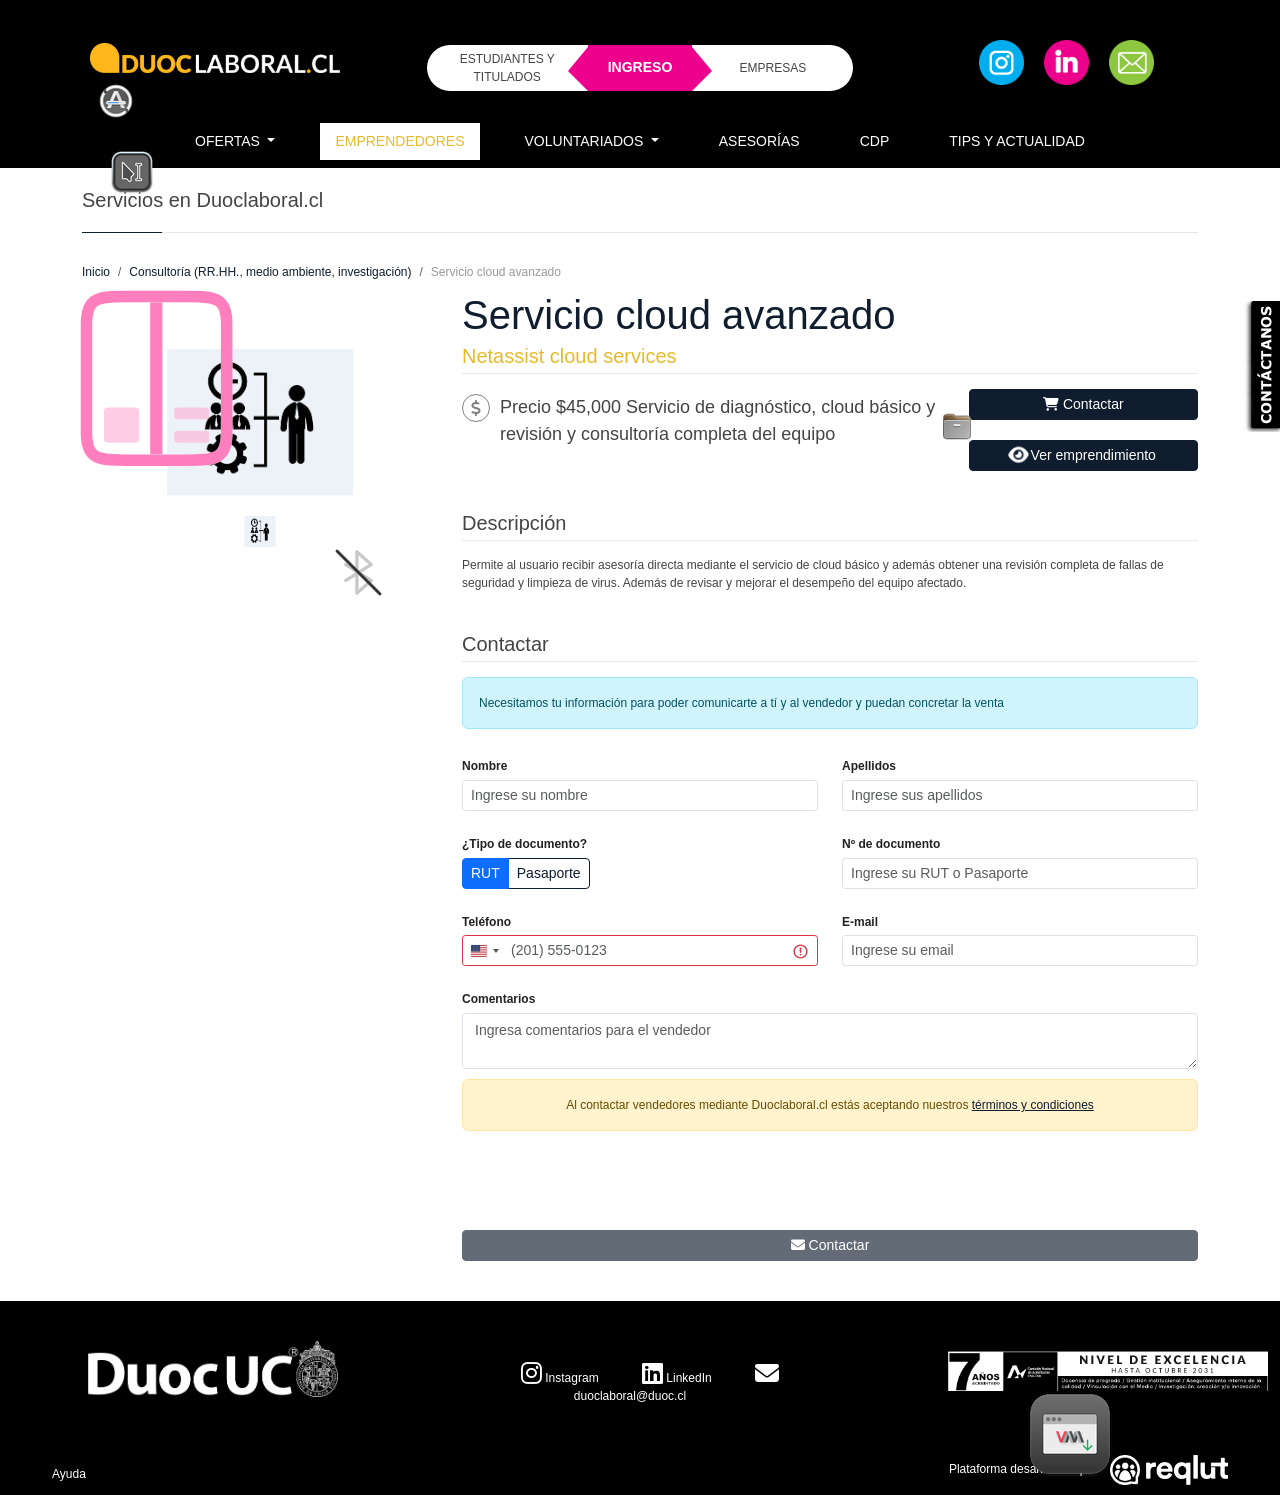 This screenshot has height=1495, width=1280. Describe the element at coordinates (358, 572) in the screenshot. I see `indicates bluetooth is turned off or disabled` at that location.